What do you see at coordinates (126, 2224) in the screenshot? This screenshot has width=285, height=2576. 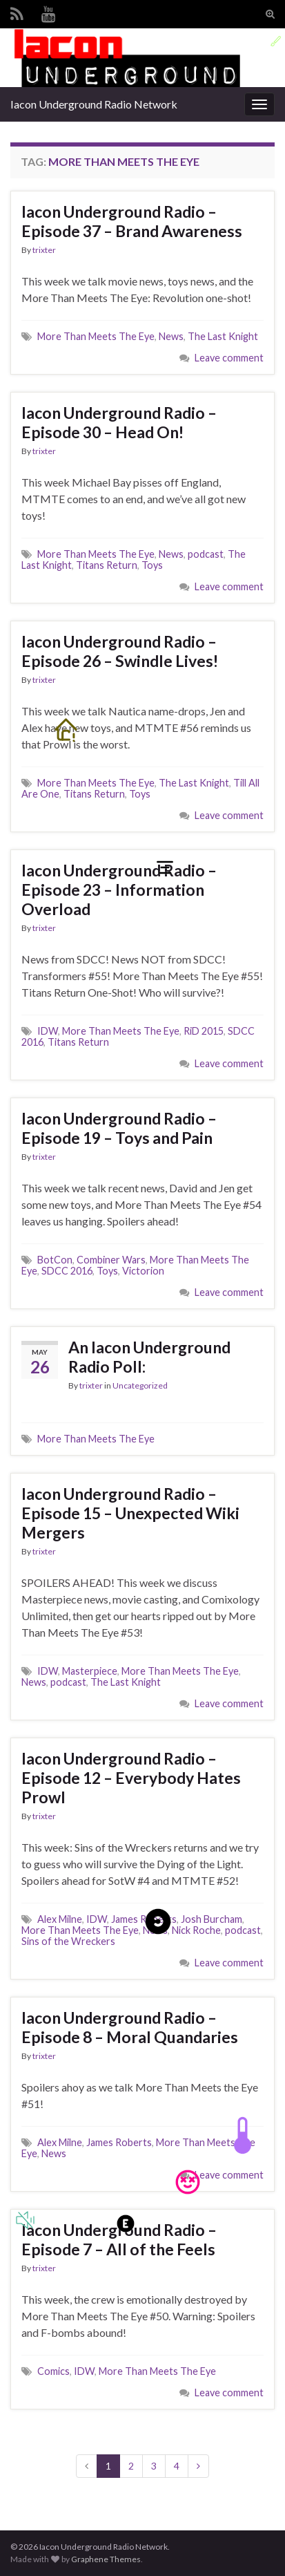 I see `indicates an "E" rating or category` at bounding box center [126, 2224].